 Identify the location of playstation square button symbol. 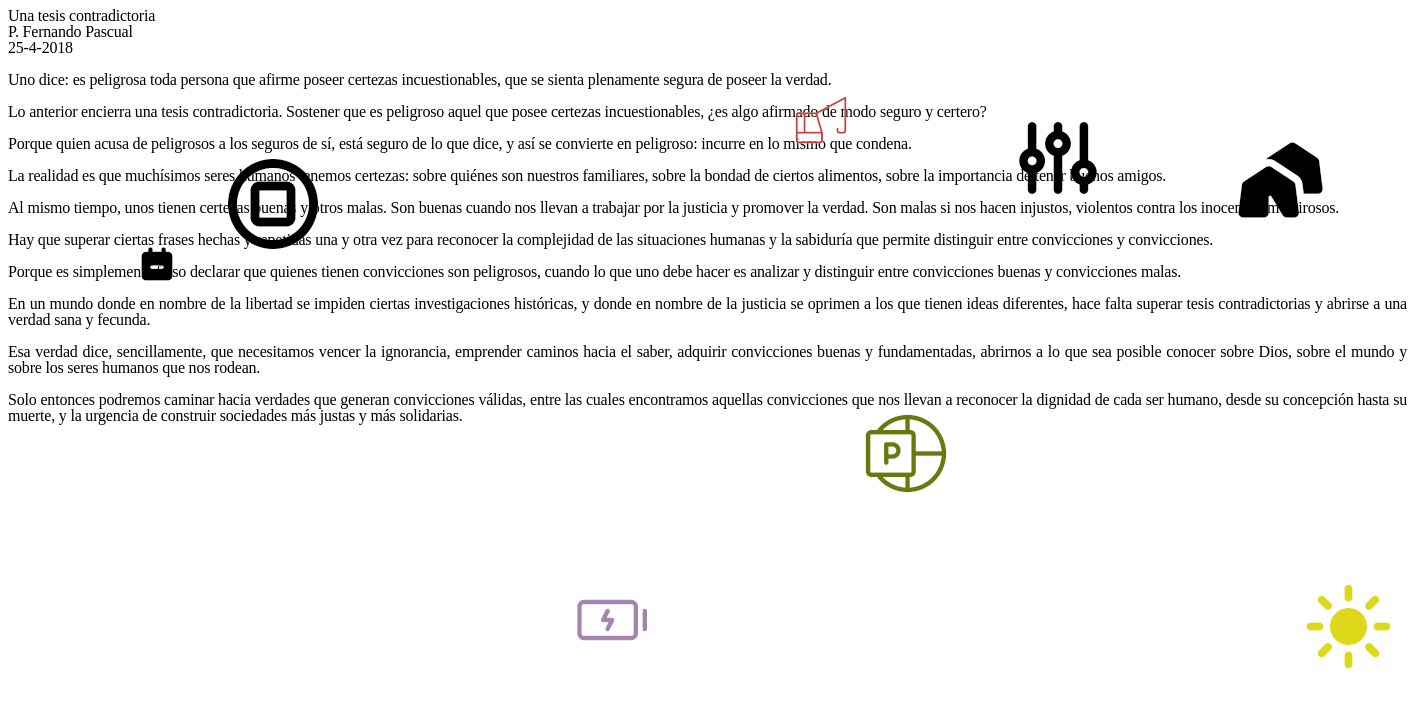
(273, 204).